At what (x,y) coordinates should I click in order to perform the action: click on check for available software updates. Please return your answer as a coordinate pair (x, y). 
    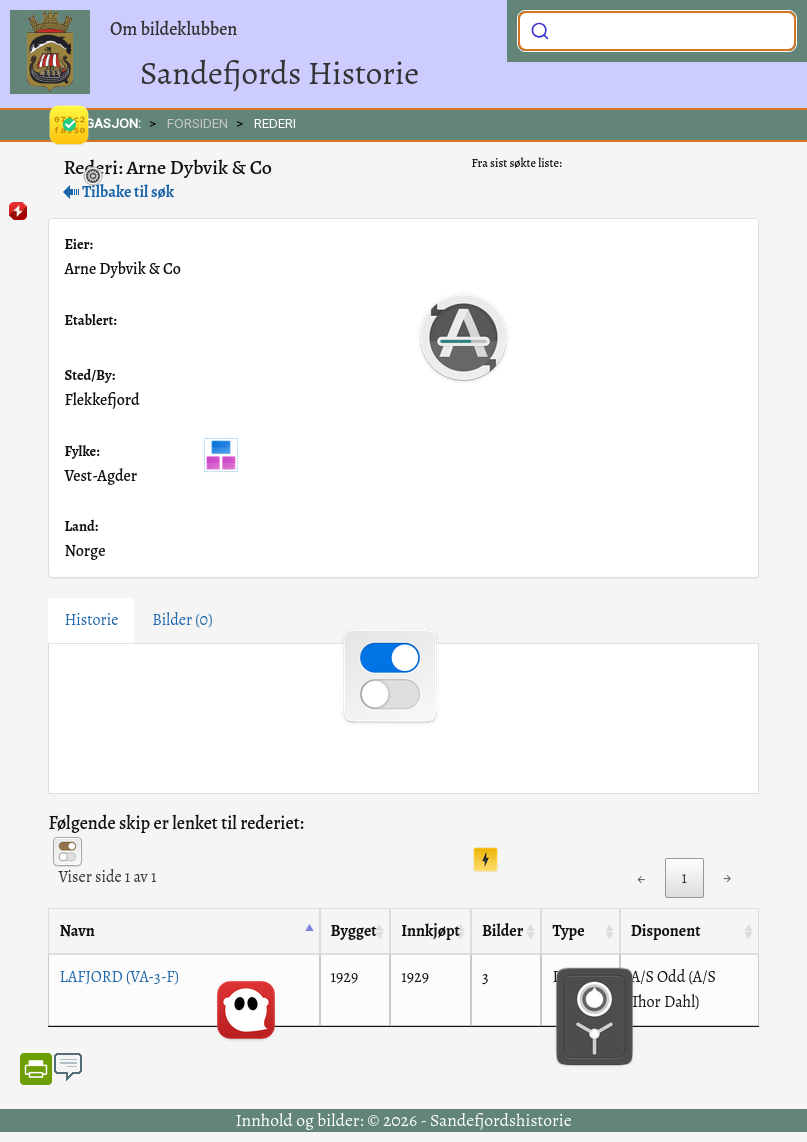
    Looking at the image, I should click on (463, 337).